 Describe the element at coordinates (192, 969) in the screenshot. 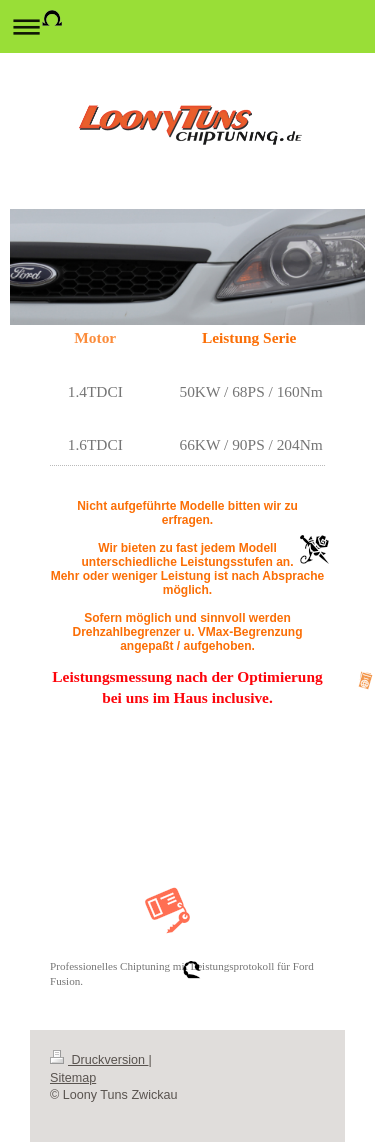

I see `scorpion creature or enemy type in a game` at that location.